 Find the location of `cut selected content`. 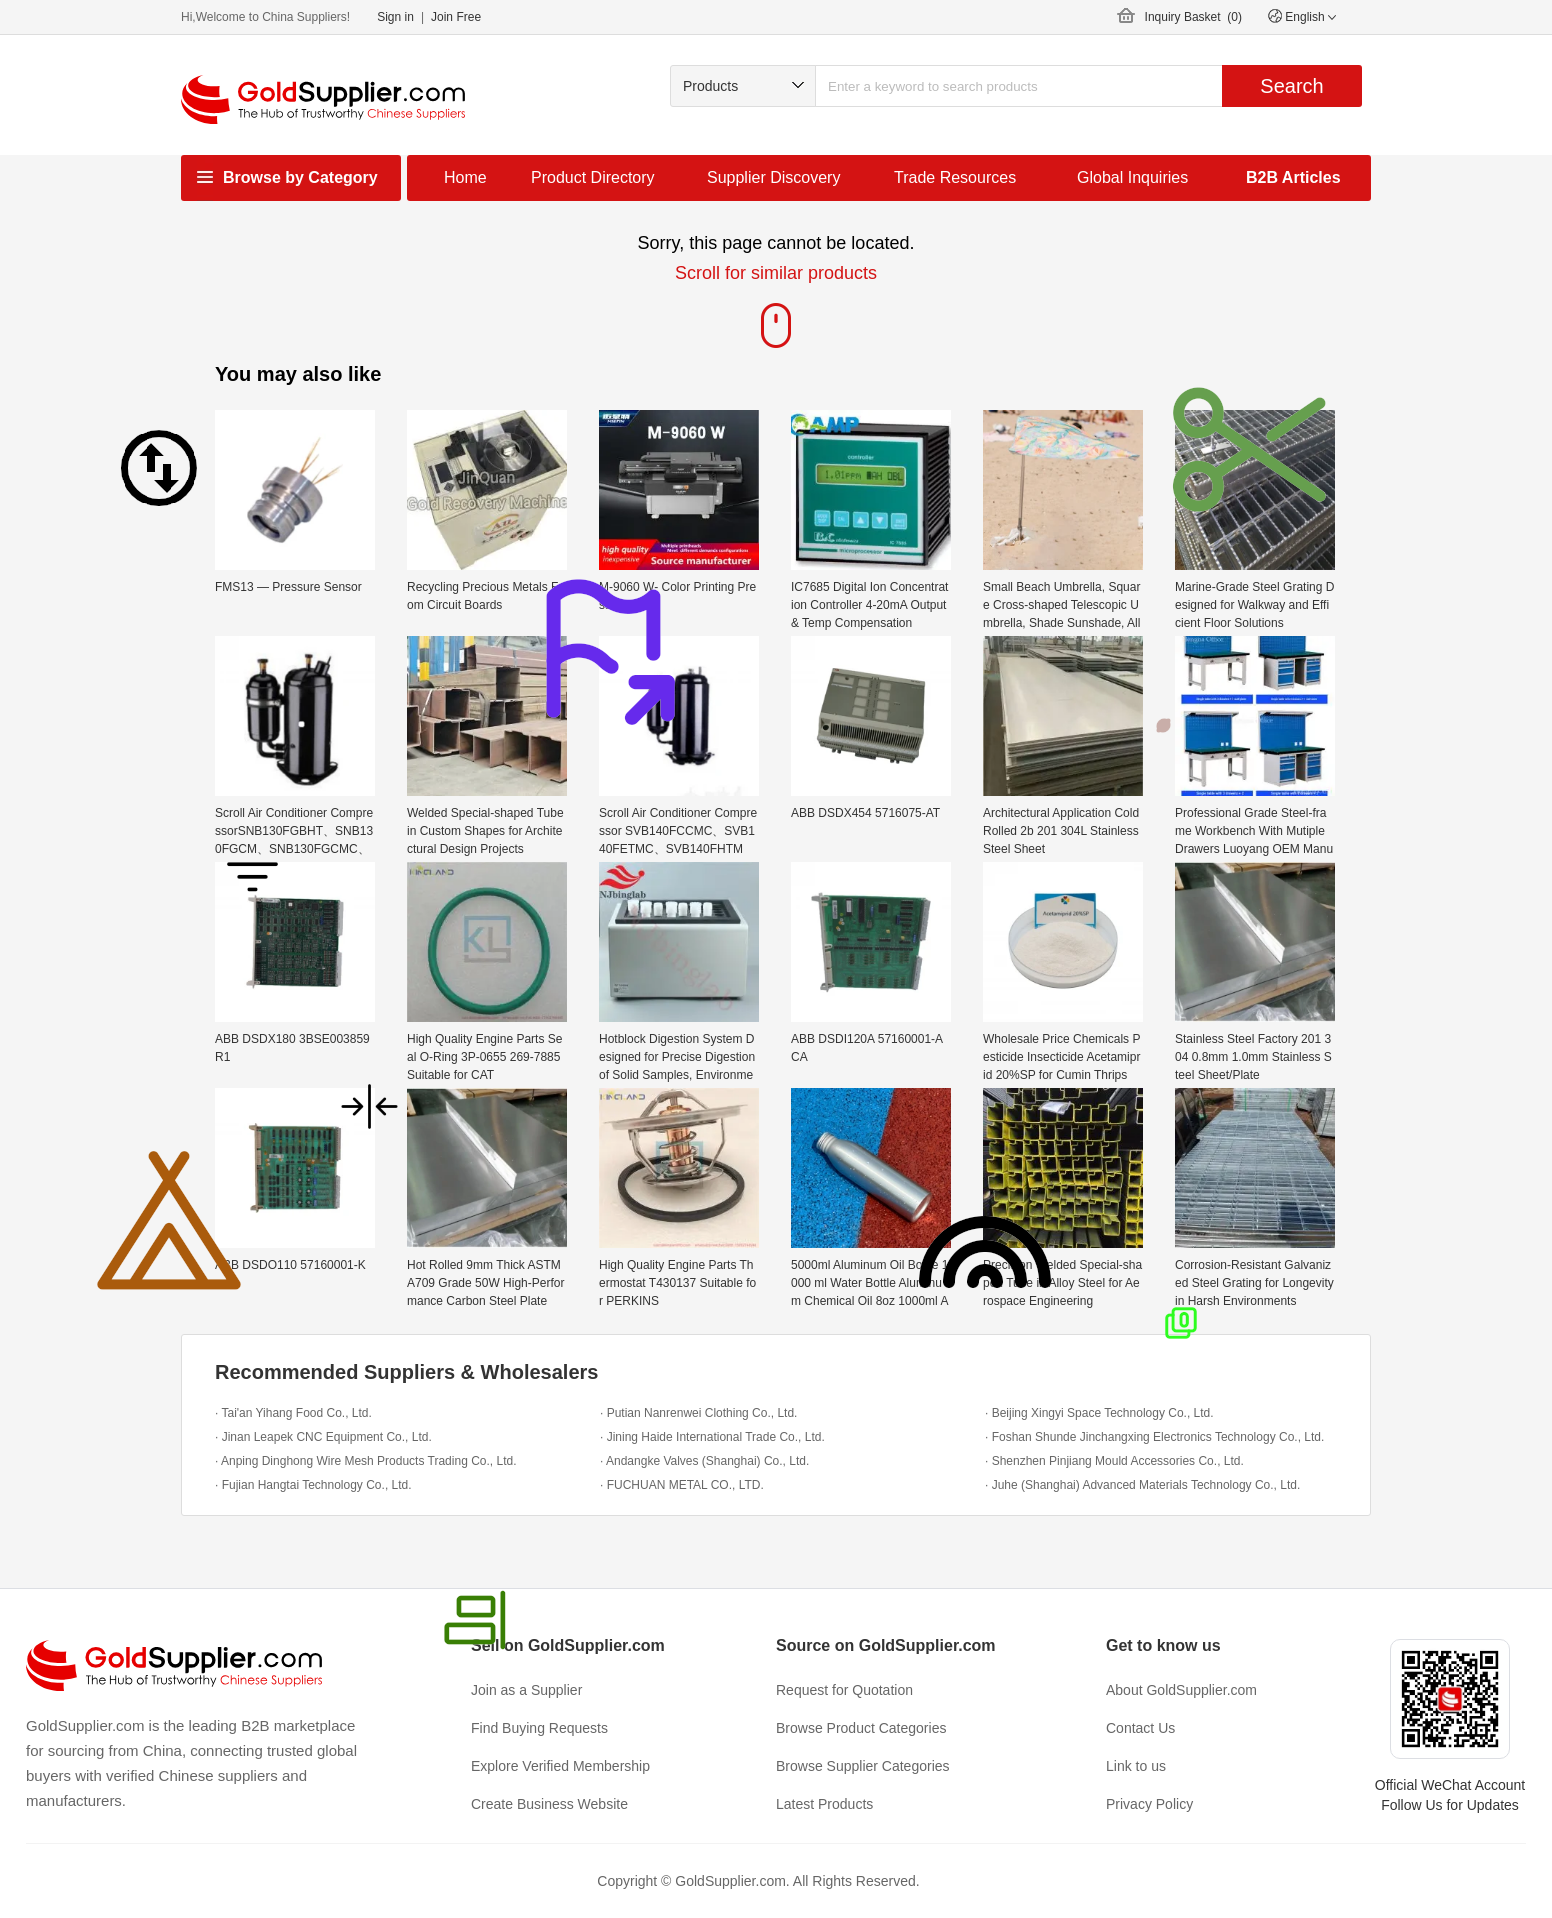

cut selected content is located at coordinates (1246, 449).